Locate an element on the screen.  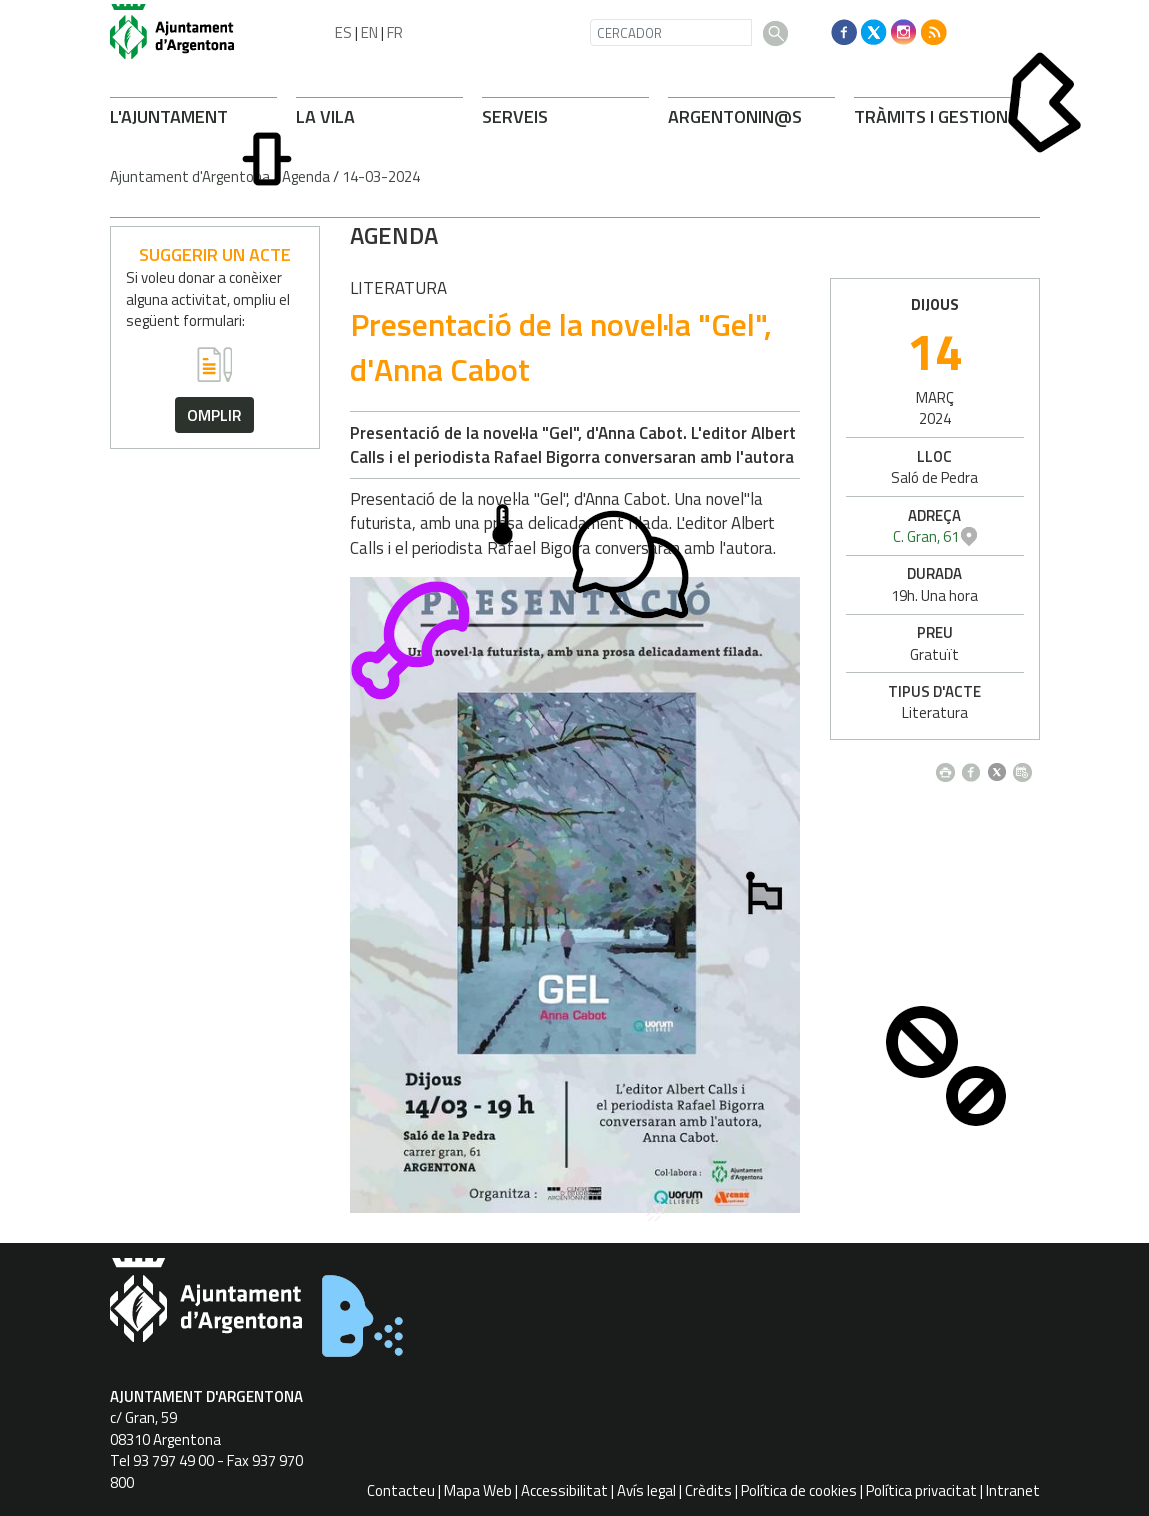
add to favorites or wishlist is located at coordinates (656, 1211).